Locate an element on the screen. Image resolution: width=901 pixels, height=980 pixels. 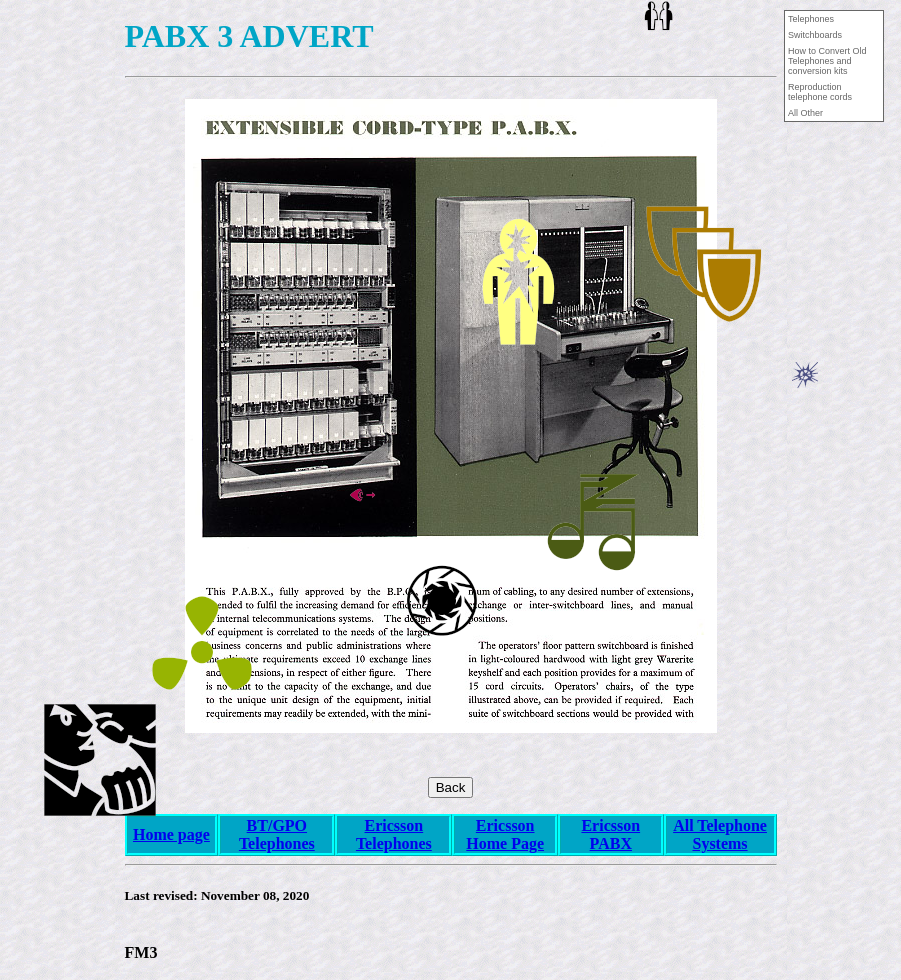
indicates internal damage or injury status is located at coordinates (517, 281).